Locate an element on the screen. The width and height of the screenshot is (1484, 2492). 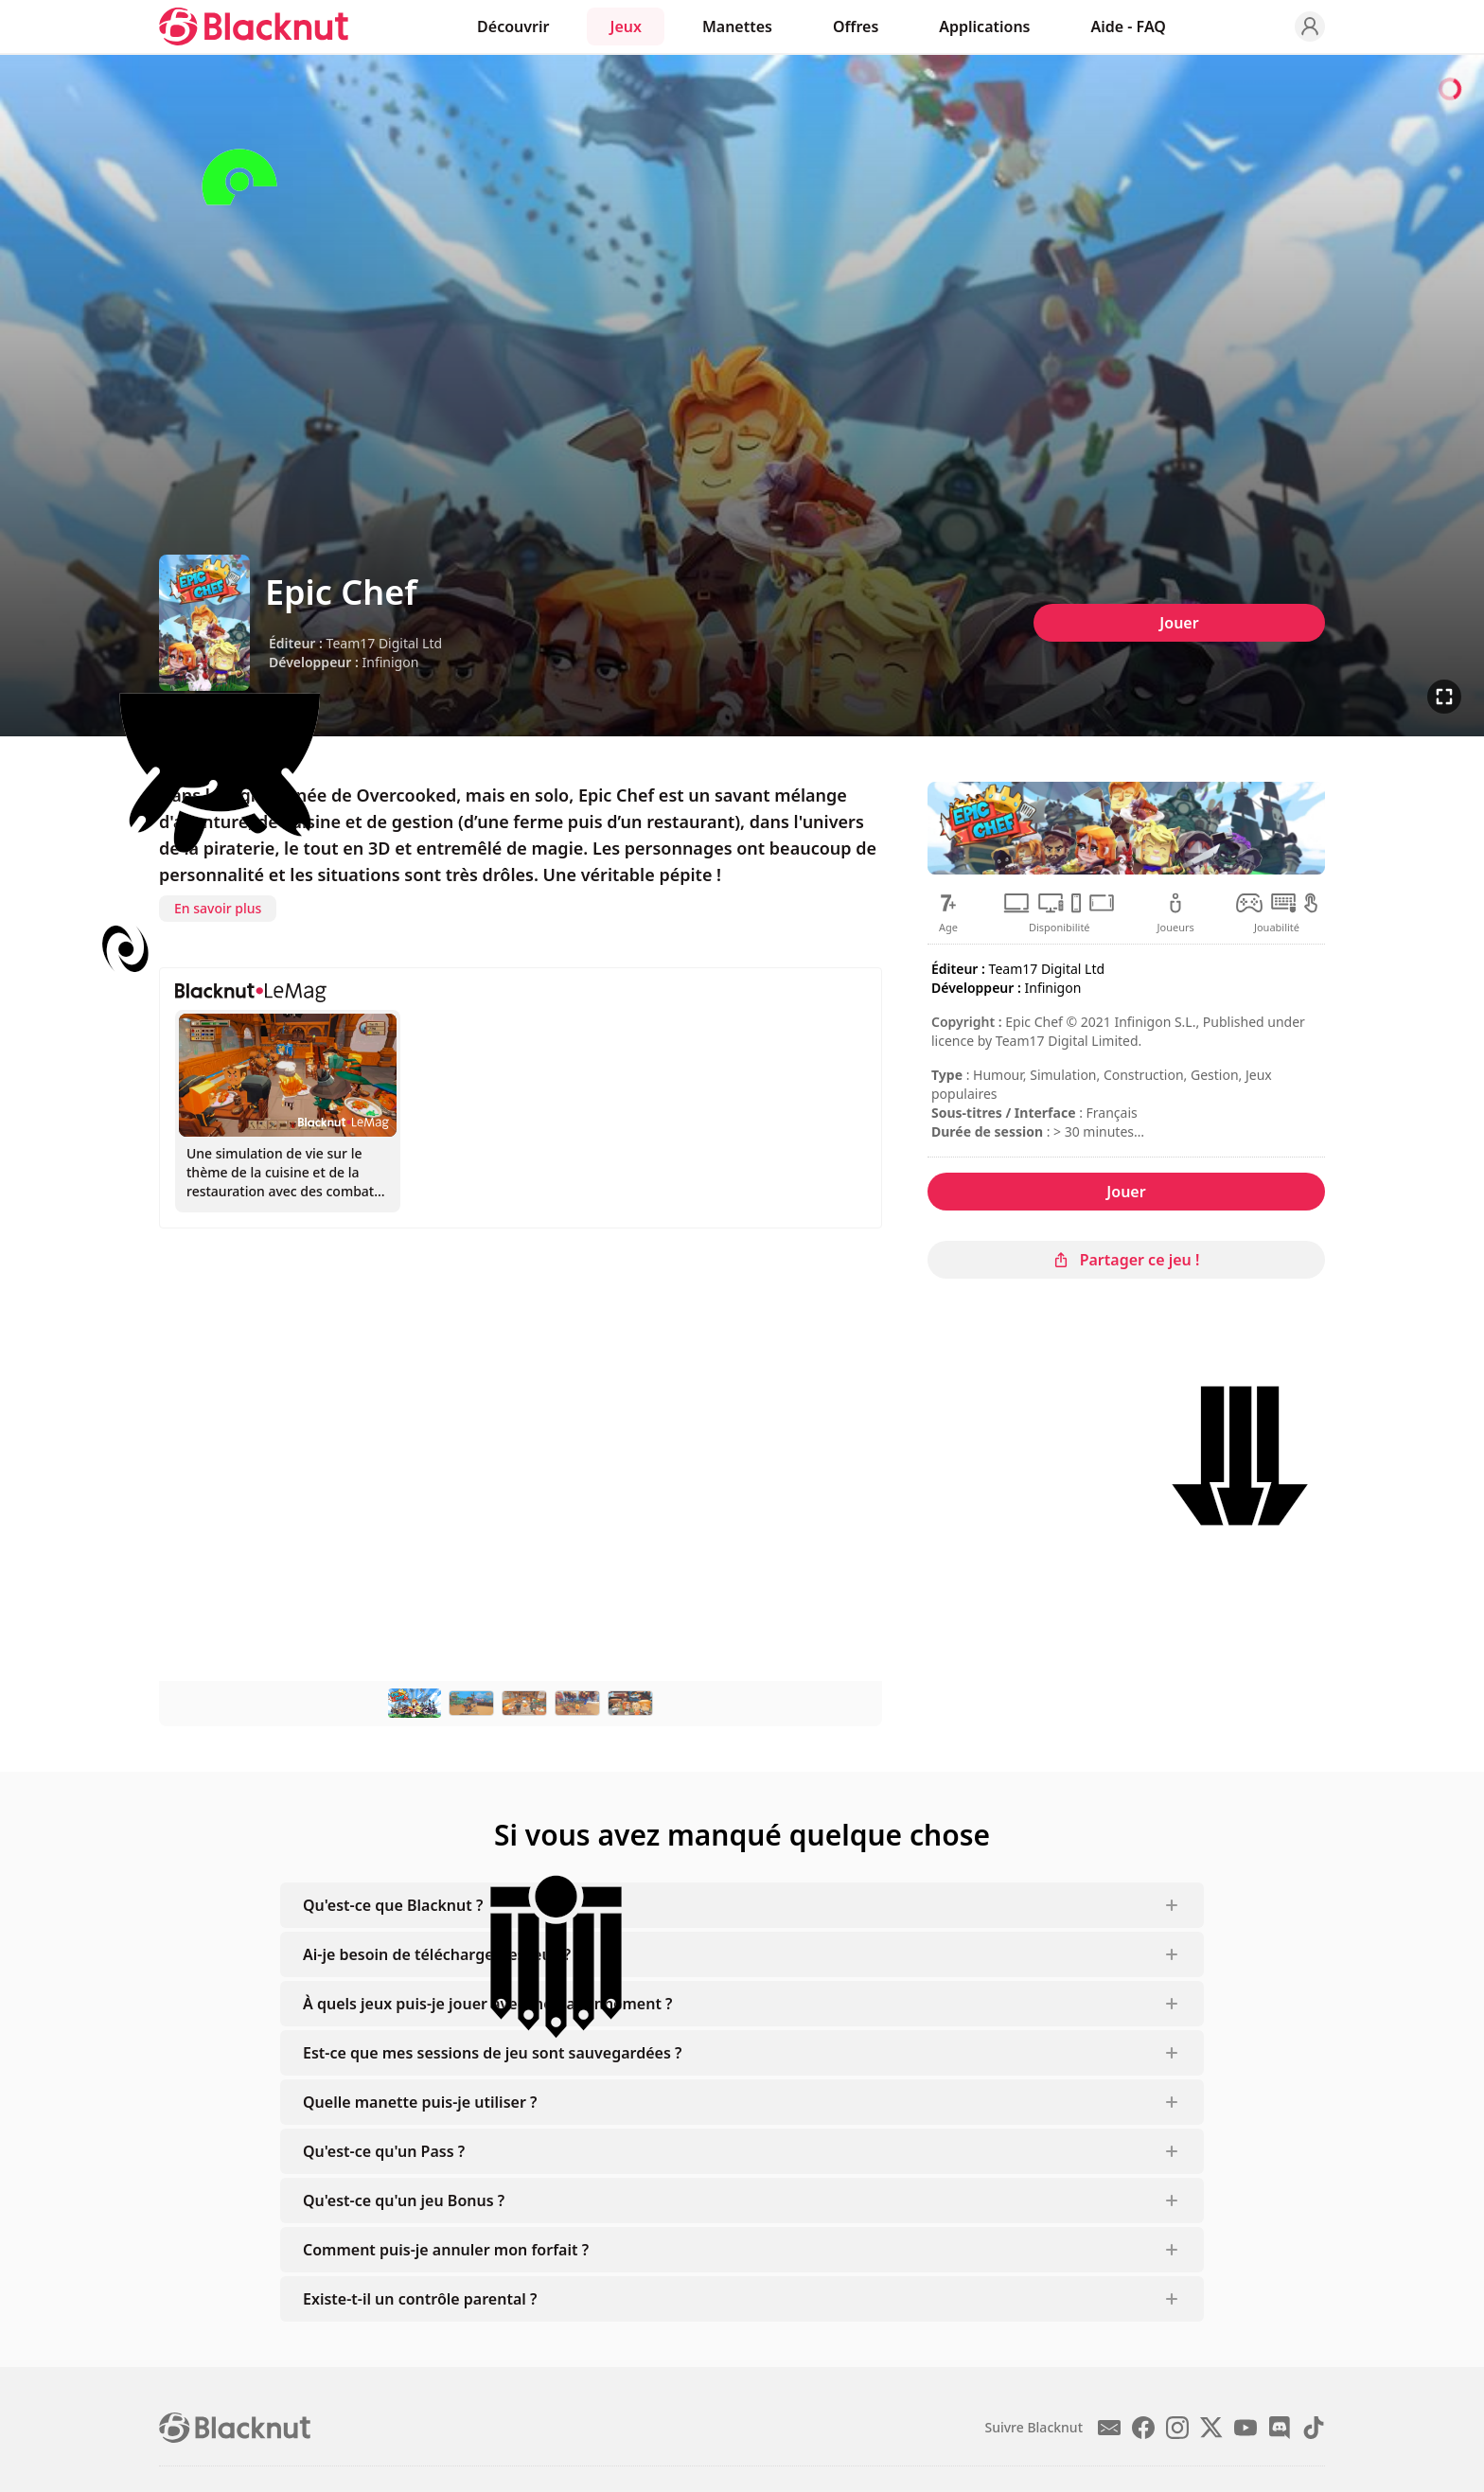
indicates dairy or milk-related content is located at coordinates (220, 793).